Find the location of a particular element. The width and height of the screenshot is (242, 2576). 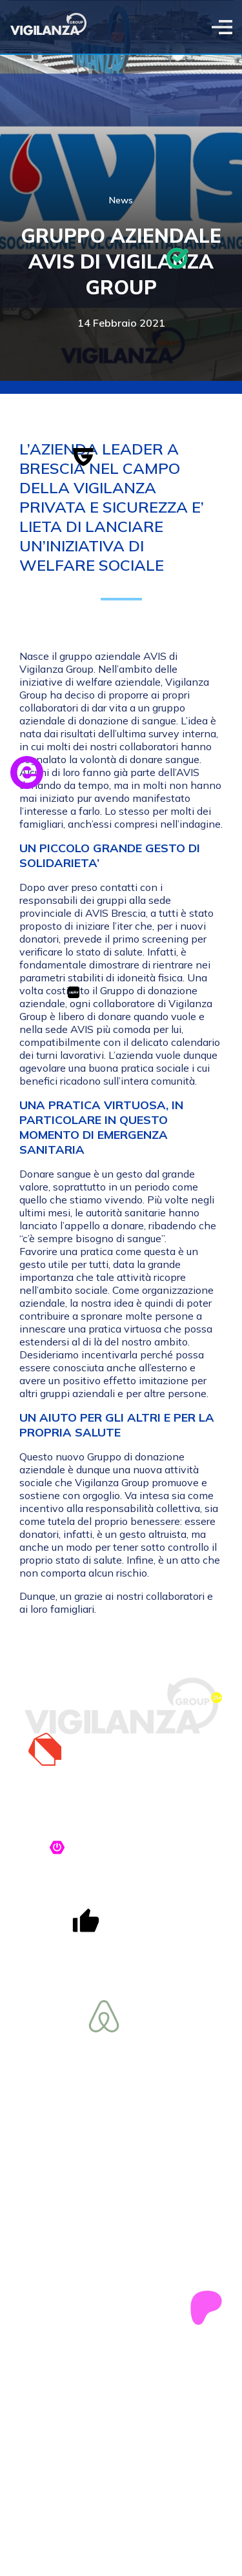

spring boot framework logo is located at coordinates (57, 1847).